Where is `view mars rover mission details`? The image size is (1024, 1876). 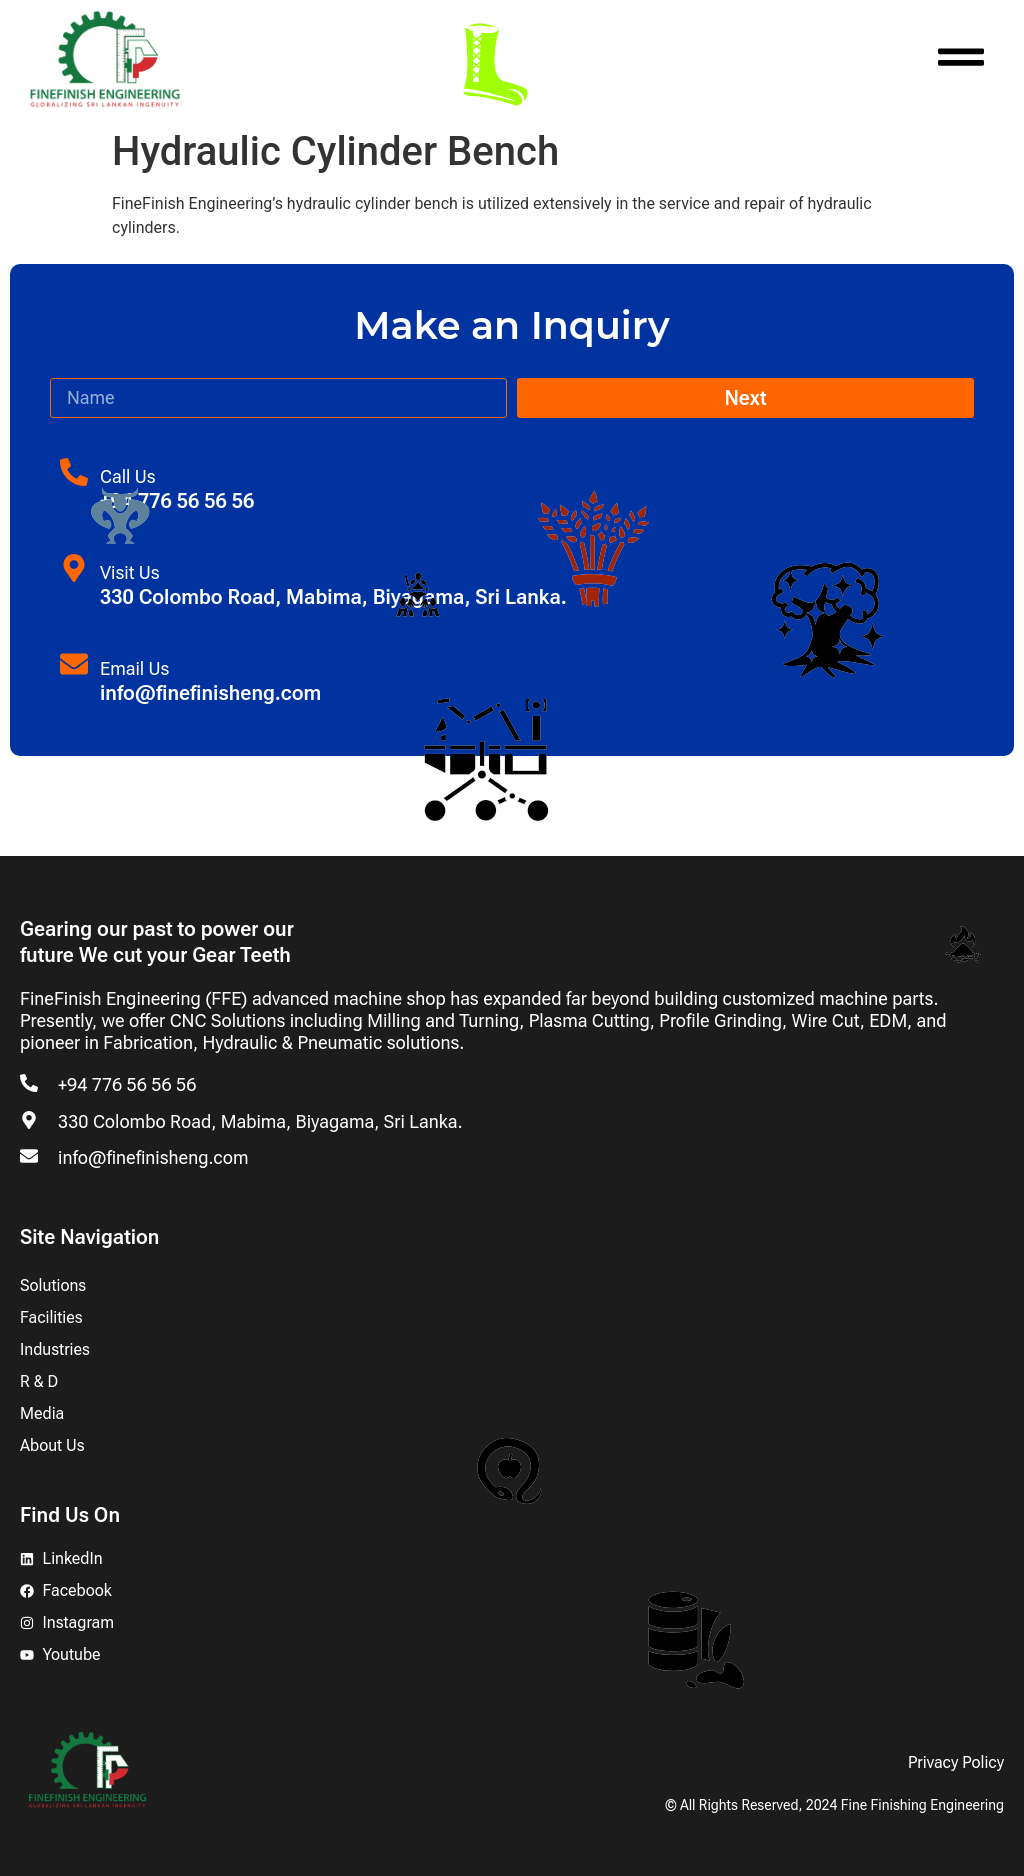
view mars rover mission details is located at coordinates (486, 759).